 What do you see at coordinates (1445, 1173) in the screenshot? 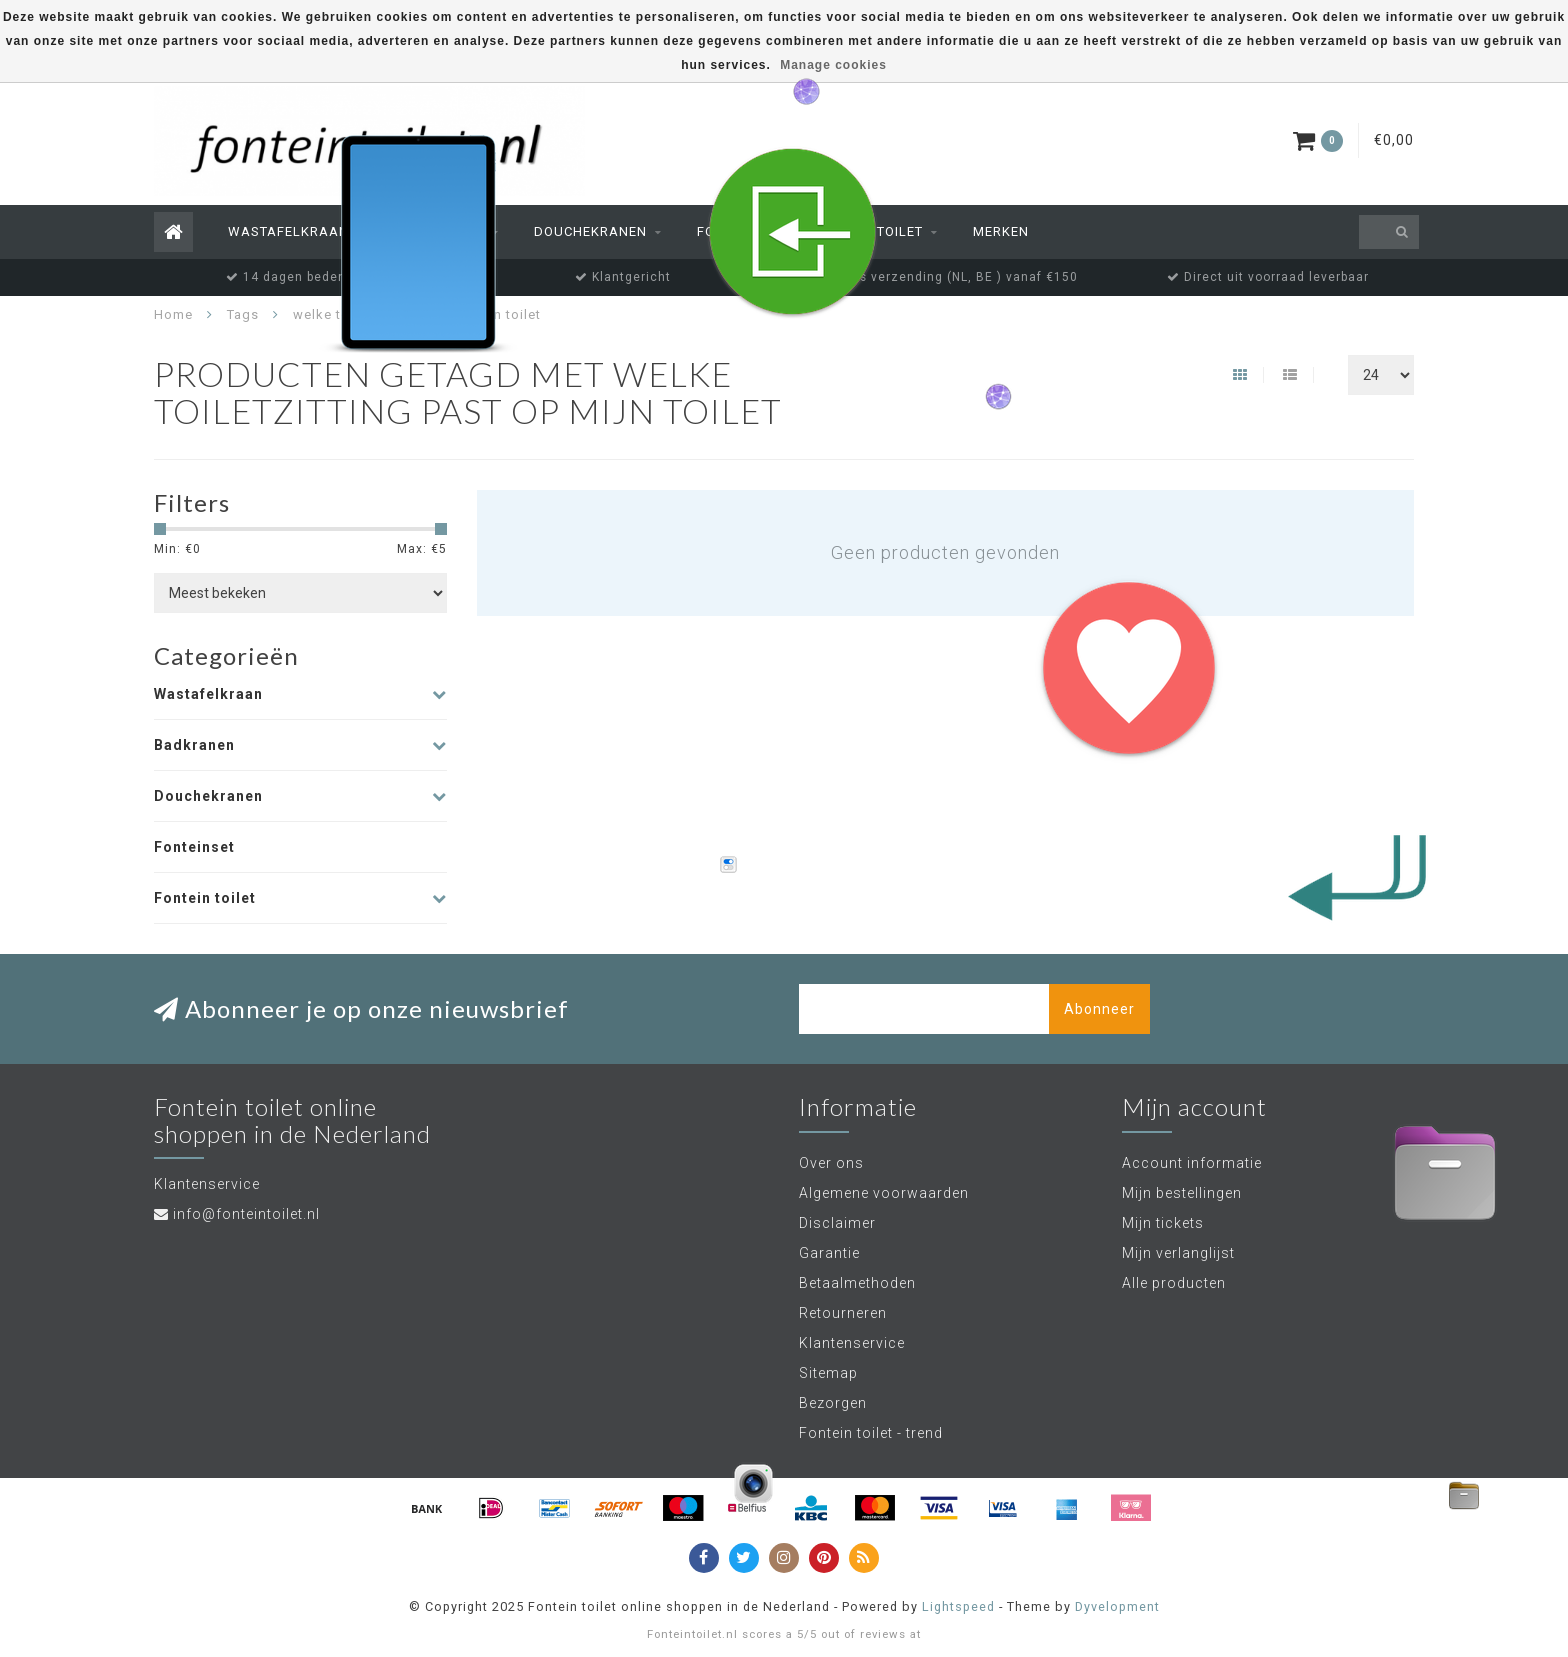
I see `open the file manager application` at bounding box center [1445, 1173].